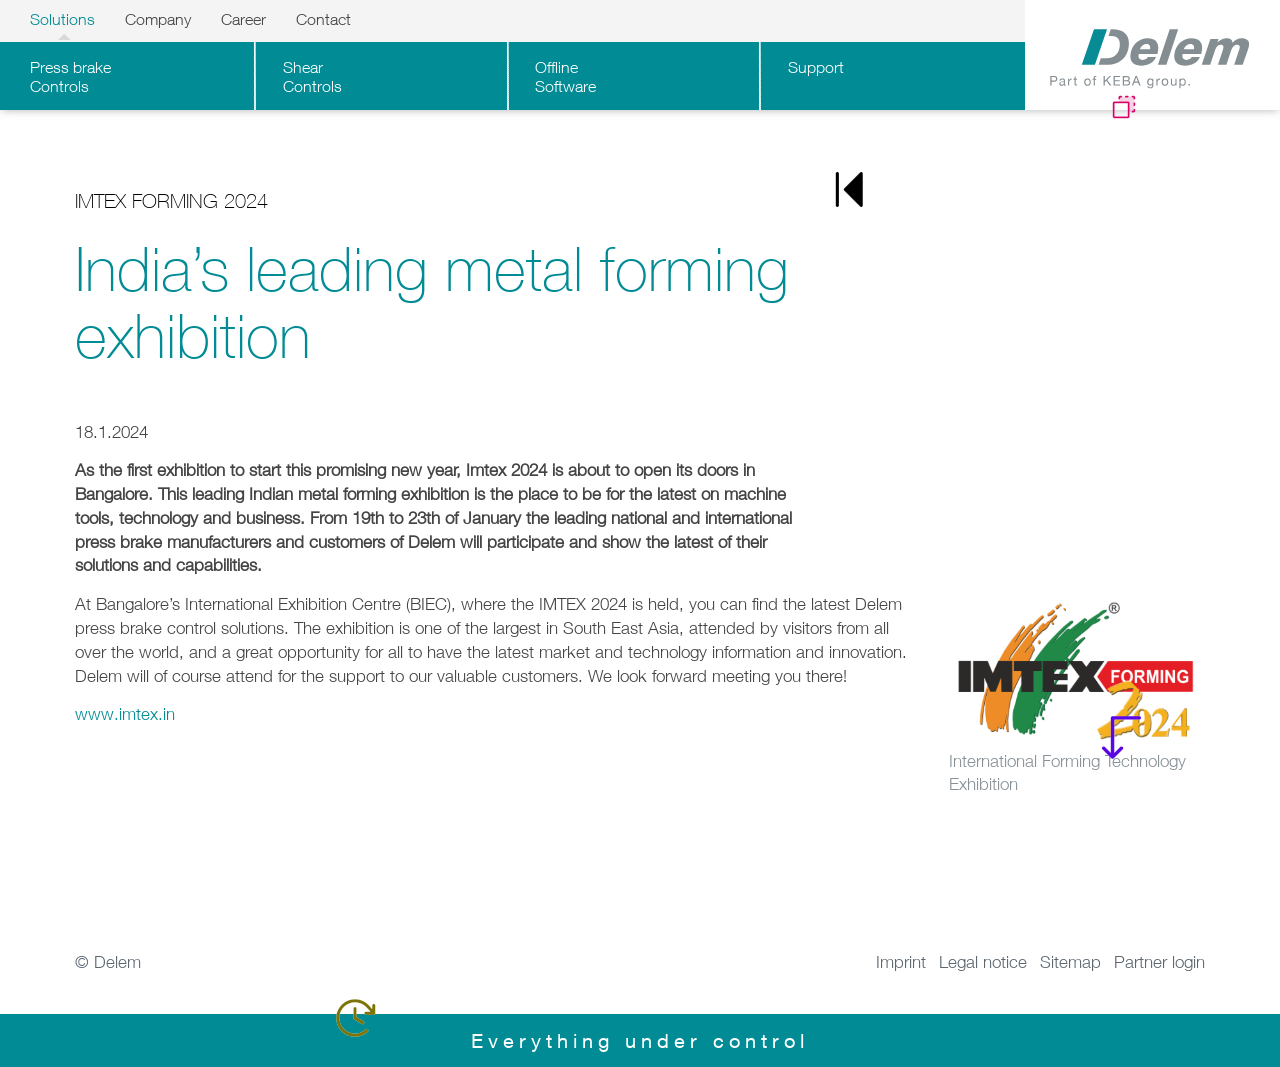 This screenshot has height=1067, width=1280. I want to click on go back and down in navigation, so click(1121, 737).